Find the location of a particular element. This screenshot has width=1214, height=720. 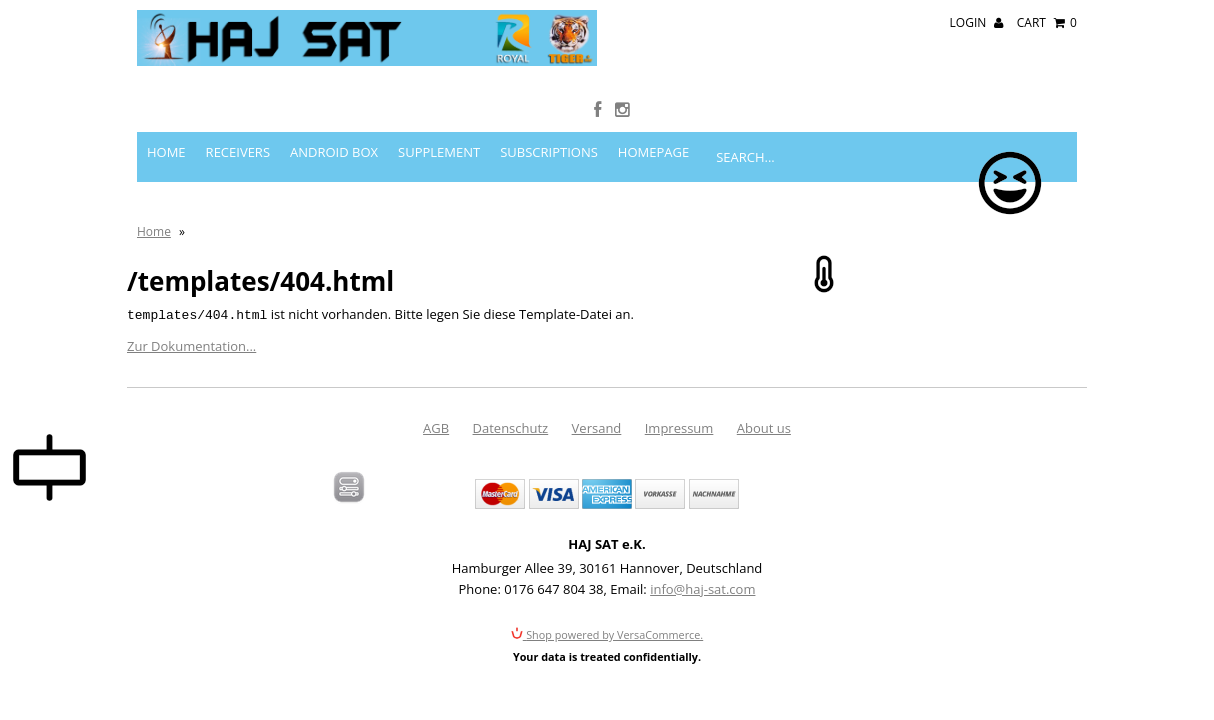

view current temperature reading is located at coordinates (824, 274).